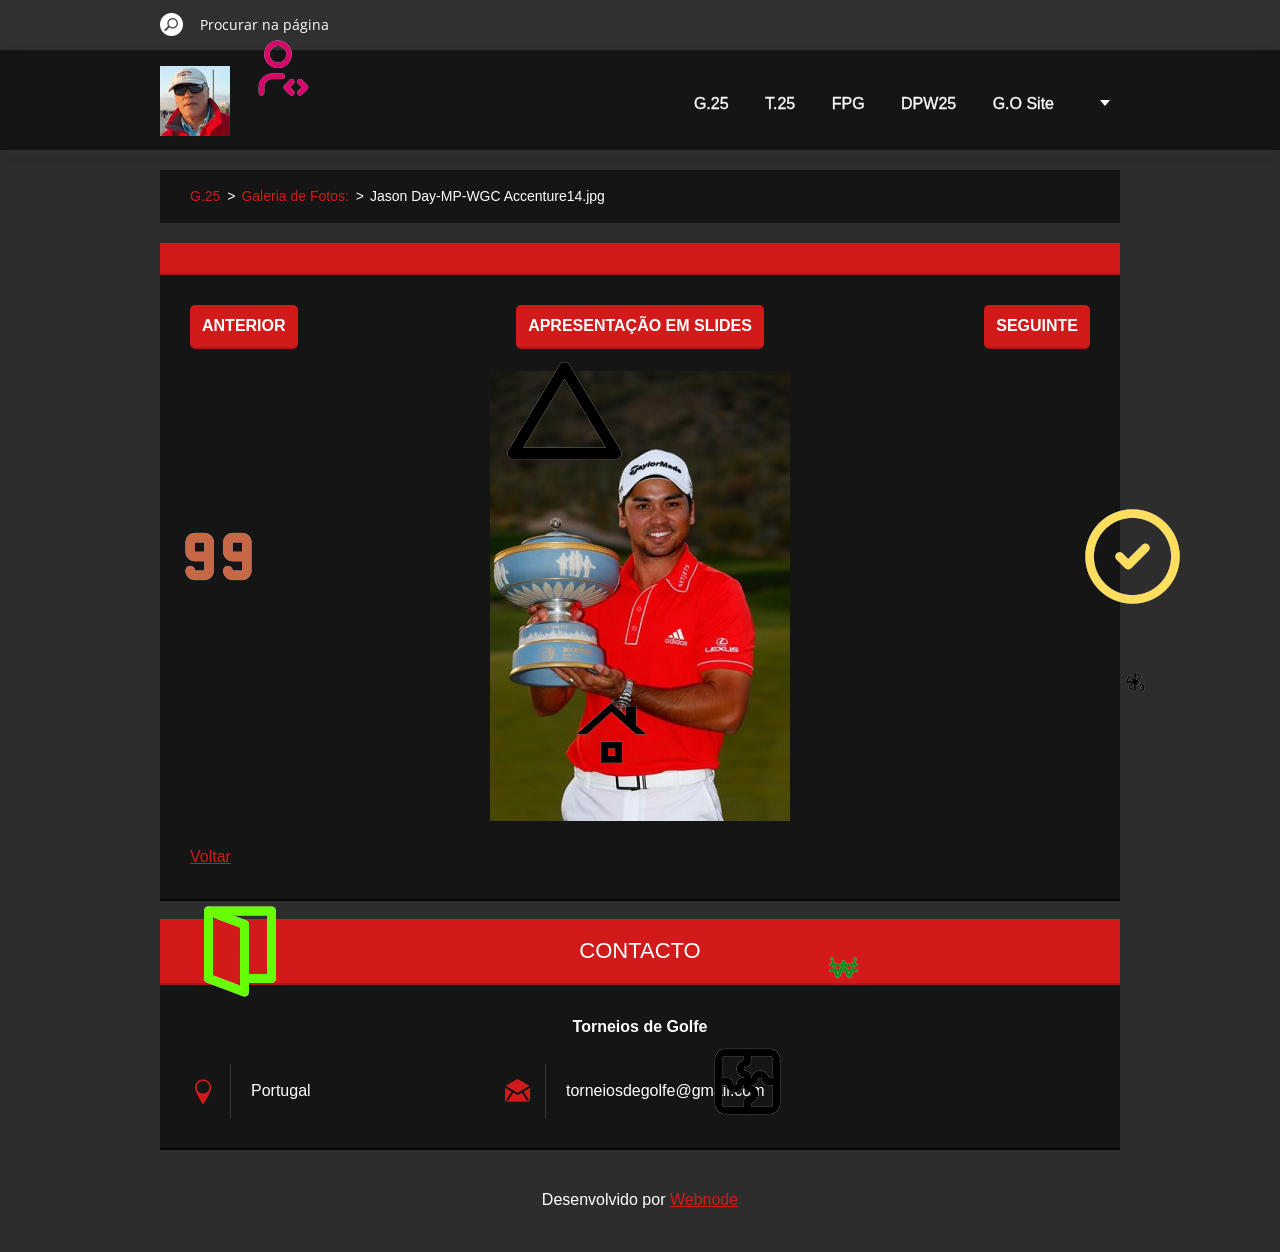  I want to click on view developer profile, so click(278, 68).